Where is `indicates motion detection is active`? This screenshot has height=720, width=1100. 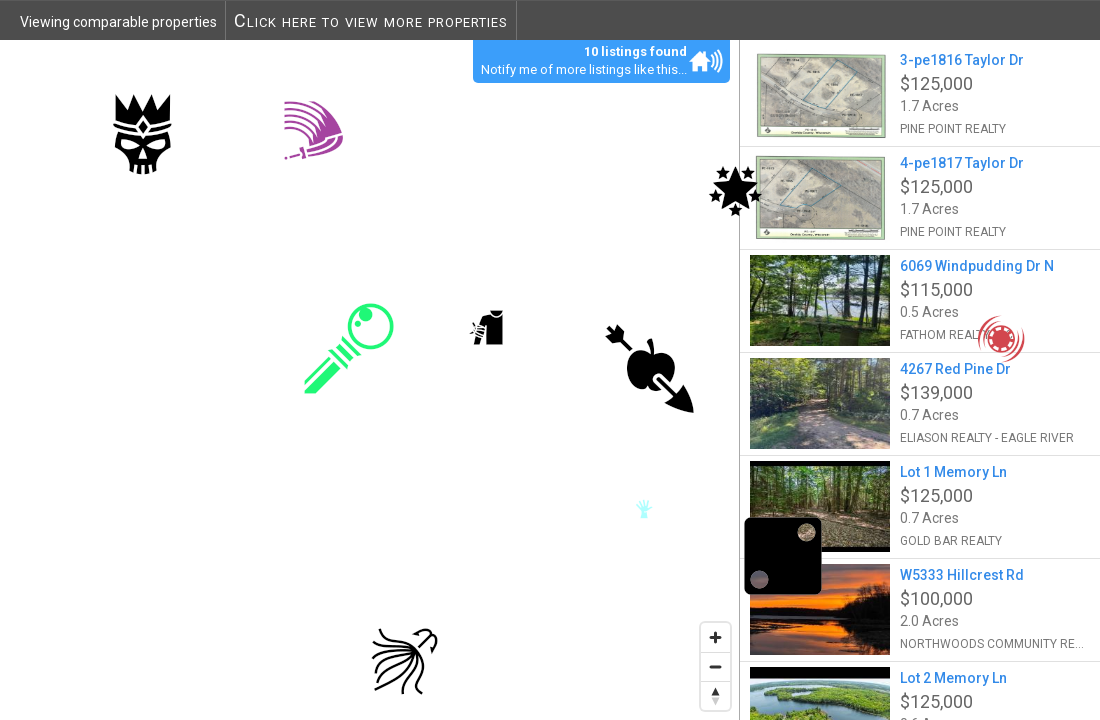
indicates motion detection is active is located at coordinates (1001, 339).